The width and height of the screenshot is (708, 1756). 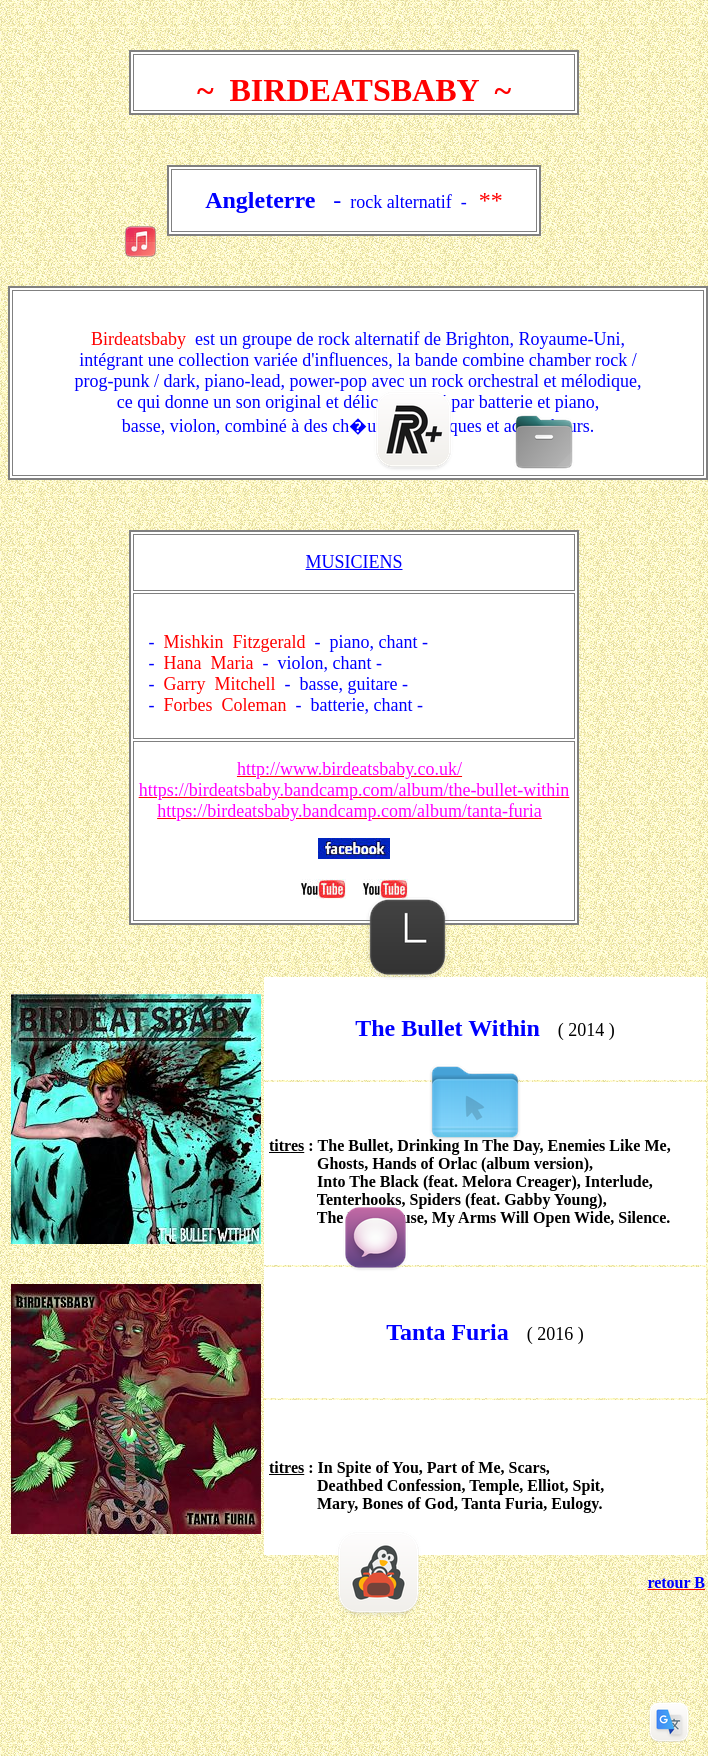 I want to click on open RetroPlus retro gaming app, so click(x=413, y=429).